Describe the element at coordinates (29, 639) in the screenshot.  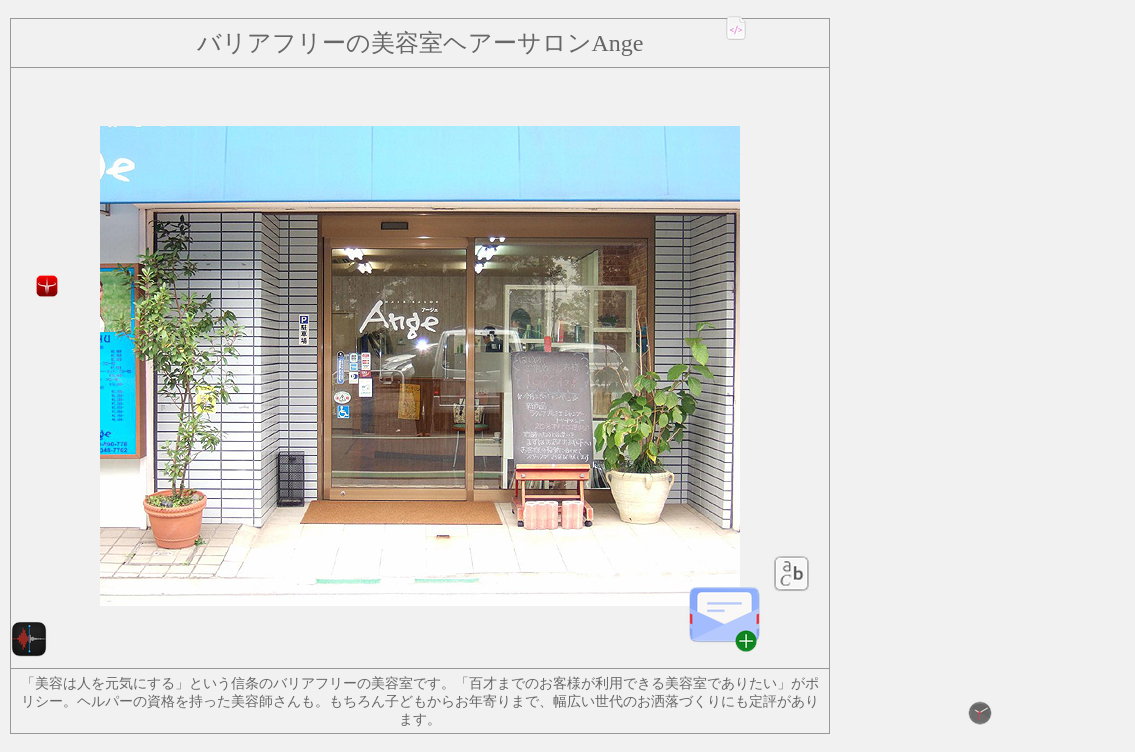
I see `open the voice memos app` at that location.